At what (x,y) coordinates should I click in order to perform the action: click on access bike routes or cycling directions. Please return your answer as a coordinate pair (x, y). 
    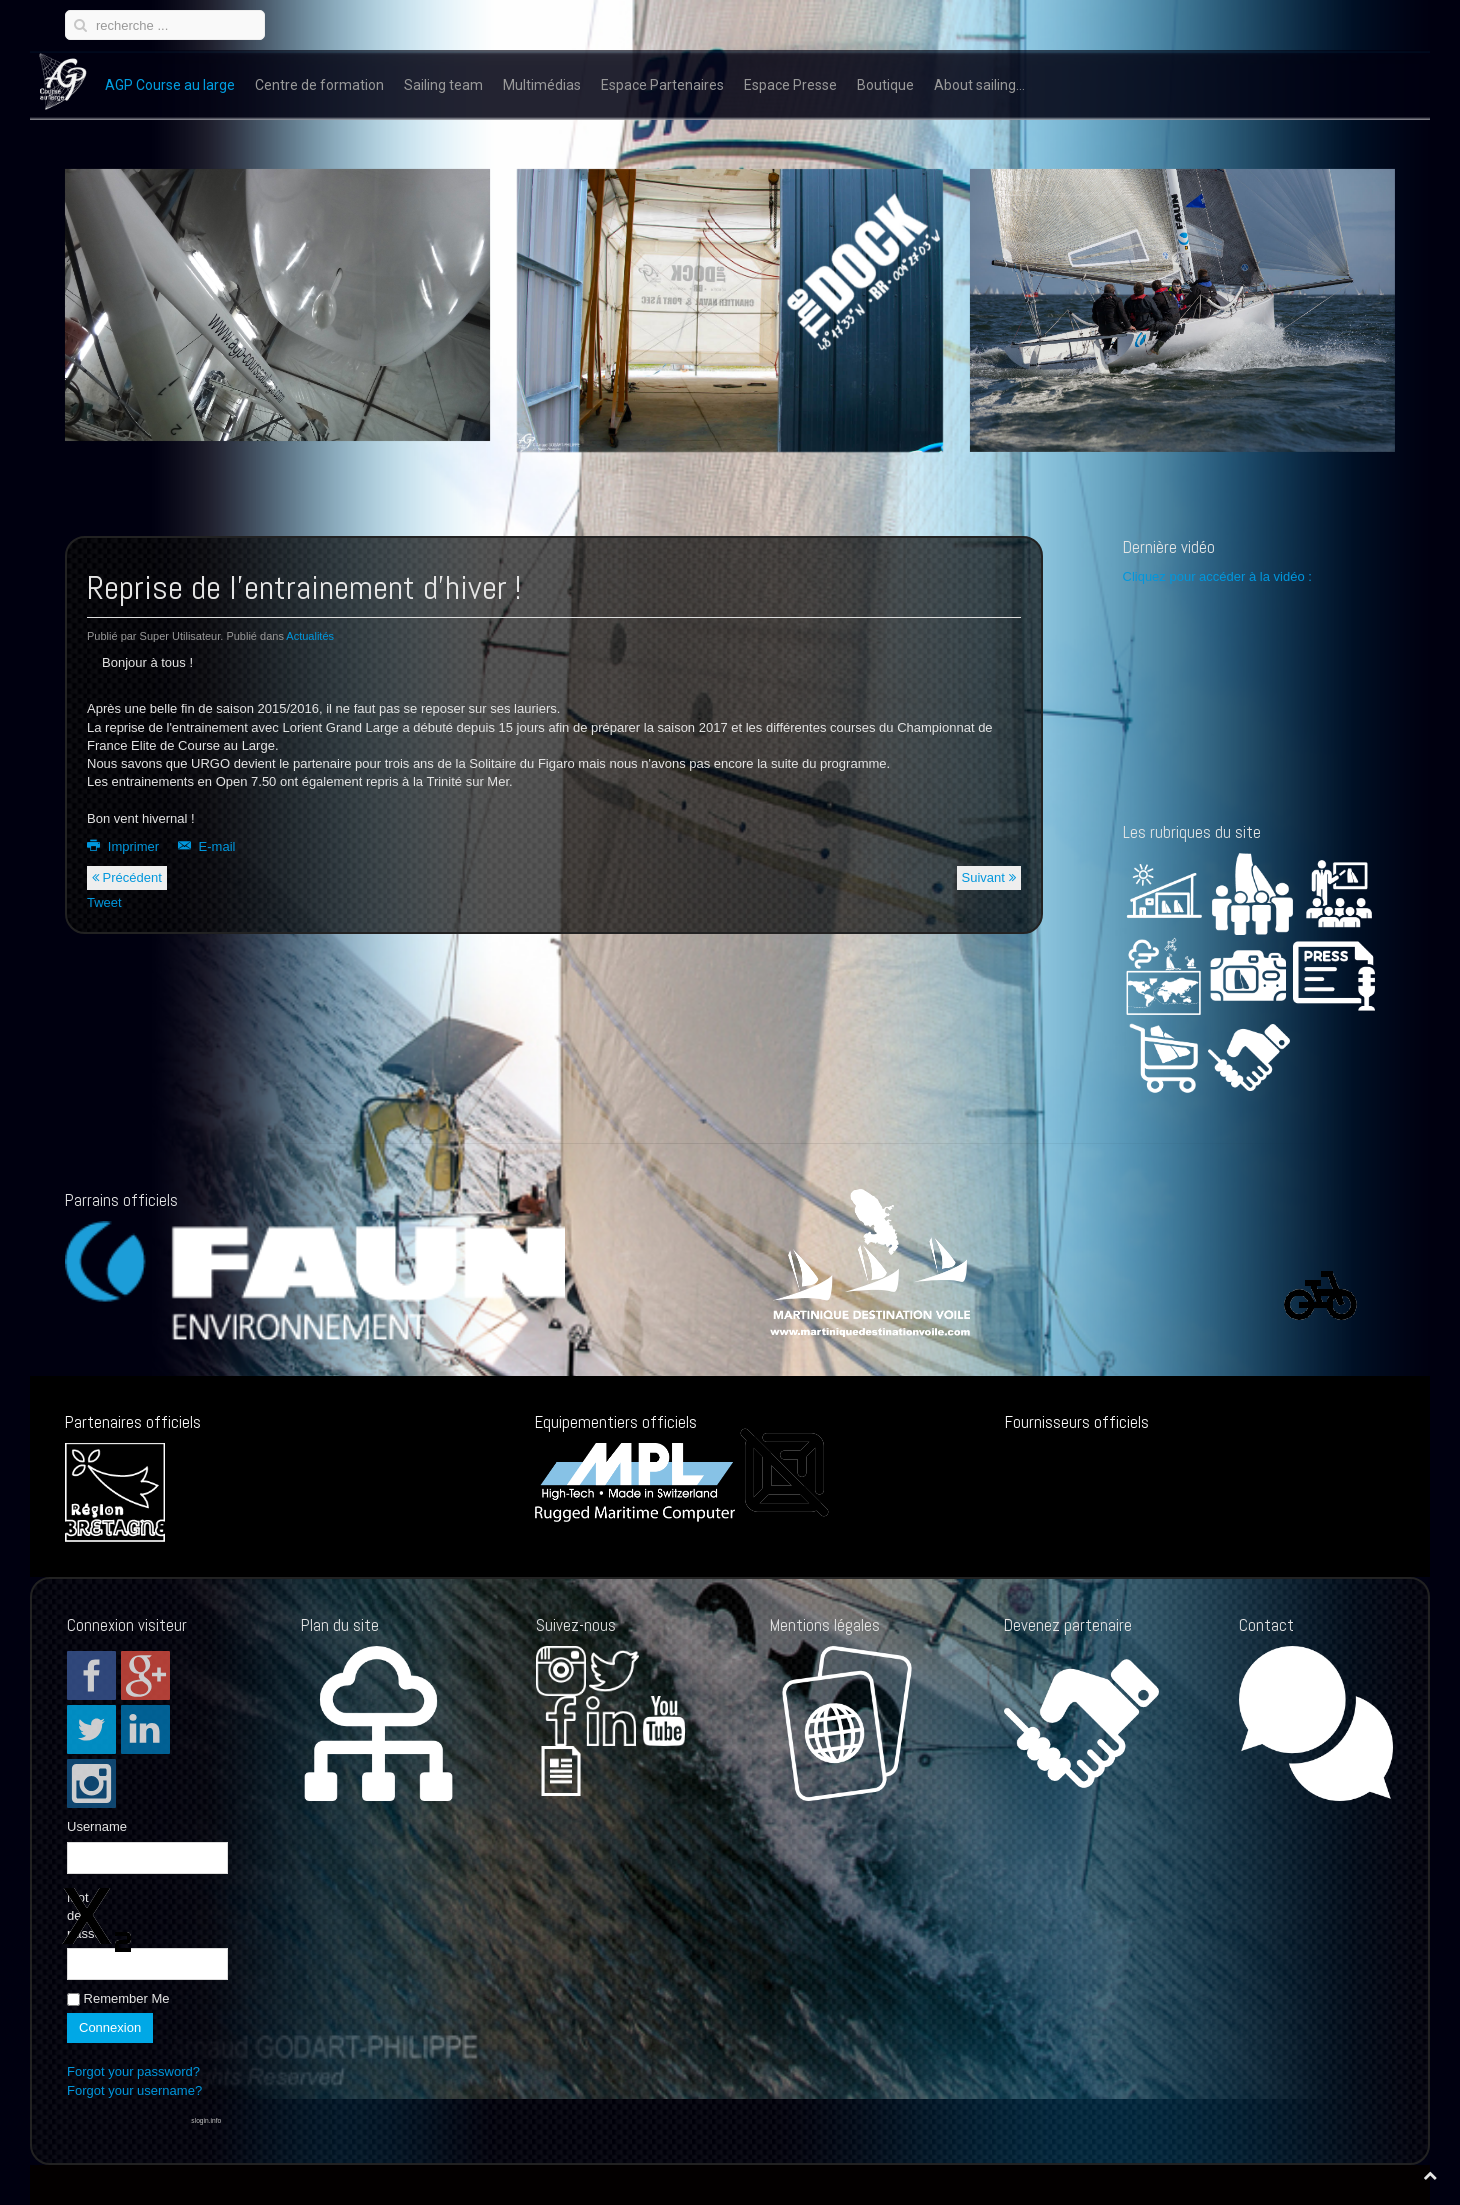
    Looking at the image, I should click on (1320, 1295).